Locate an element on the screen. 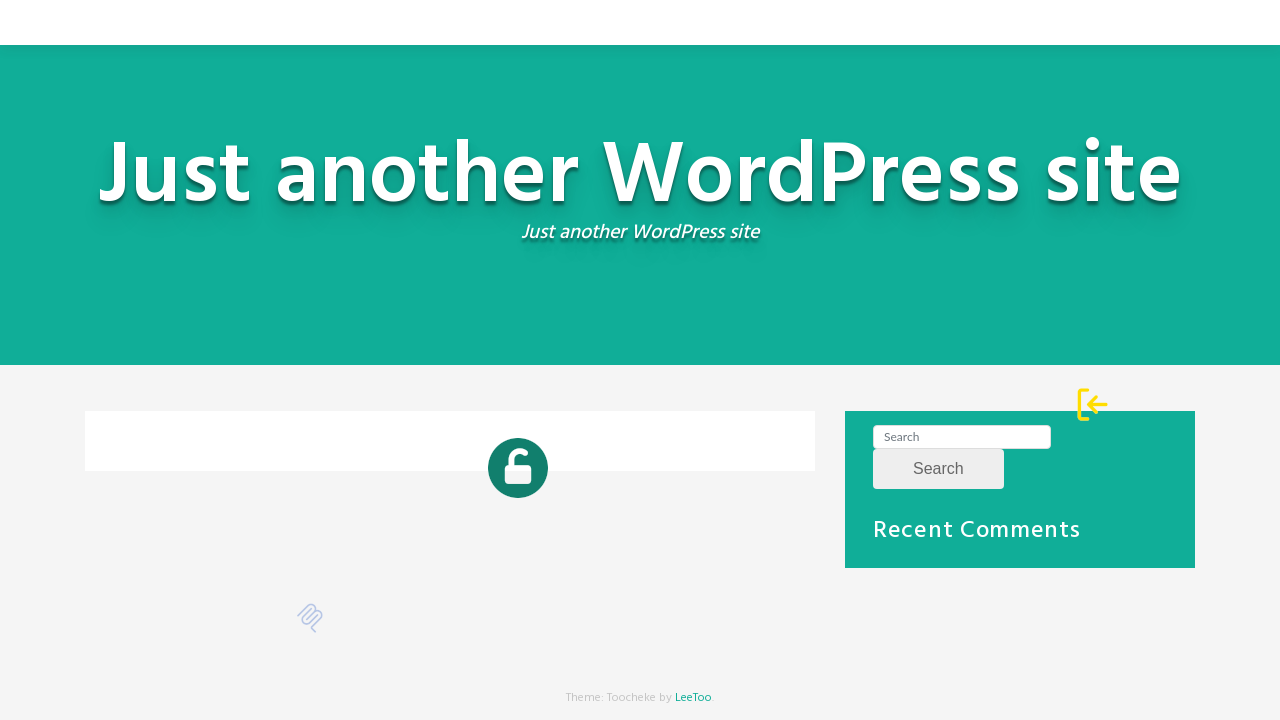 This screenshot has width=1280, height=720. connect to model context protocol services is located at coordinates (310, 618).